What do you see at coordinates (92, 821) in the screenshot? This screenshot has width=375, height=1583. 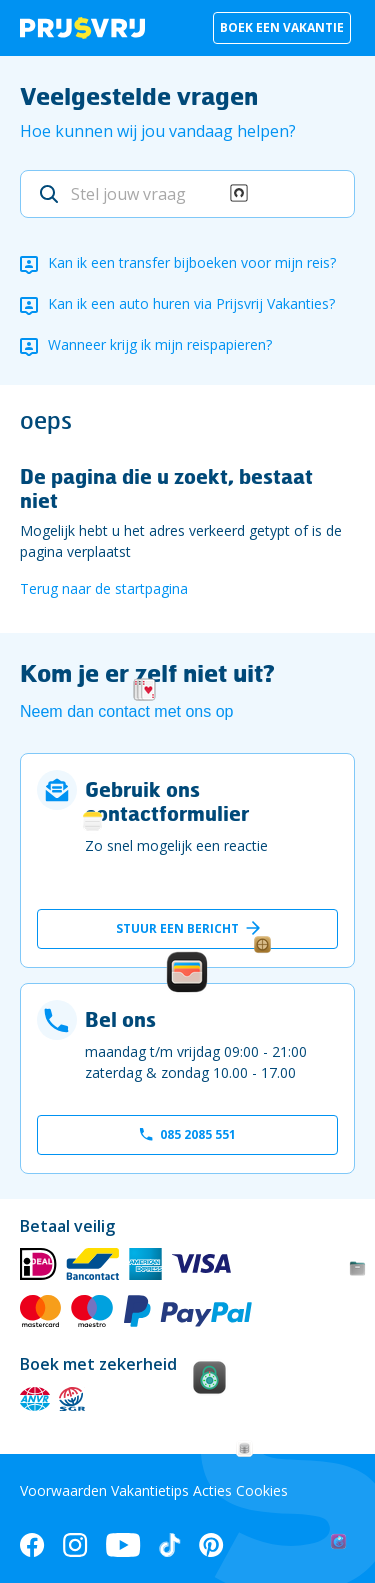 I see `open the notes app` at bounding box center [92, 821].